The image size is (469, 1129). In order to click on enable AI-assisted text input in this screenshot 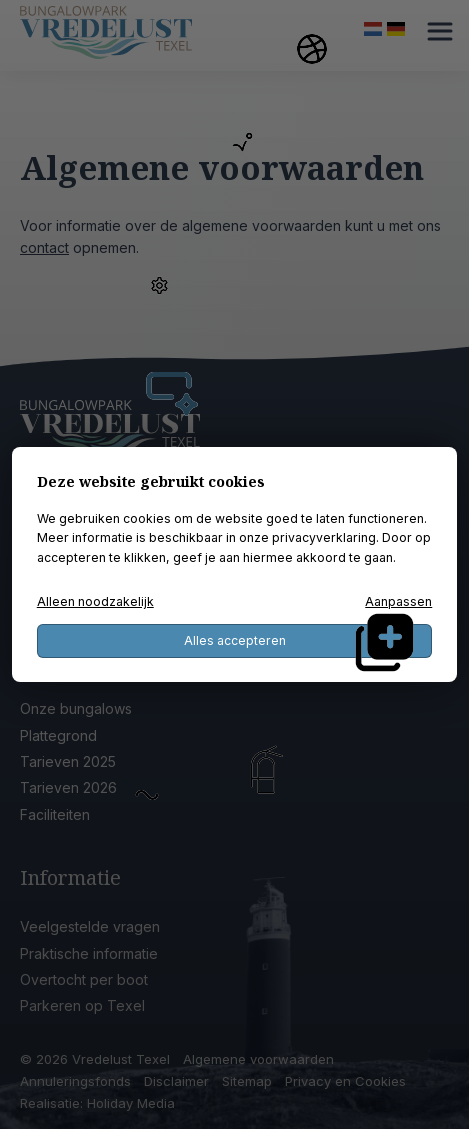, I will do `click(169, 387)`.